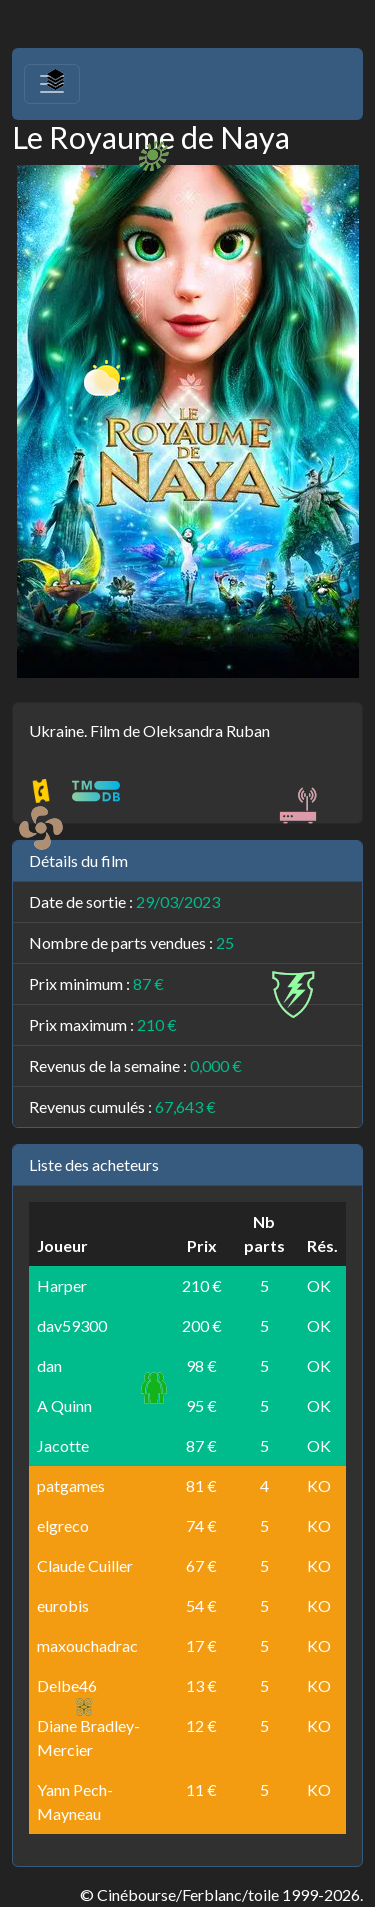  Describe the element at coordinates (154, 1388) in the screenshot. I see `backup or sync your team data` at that location.